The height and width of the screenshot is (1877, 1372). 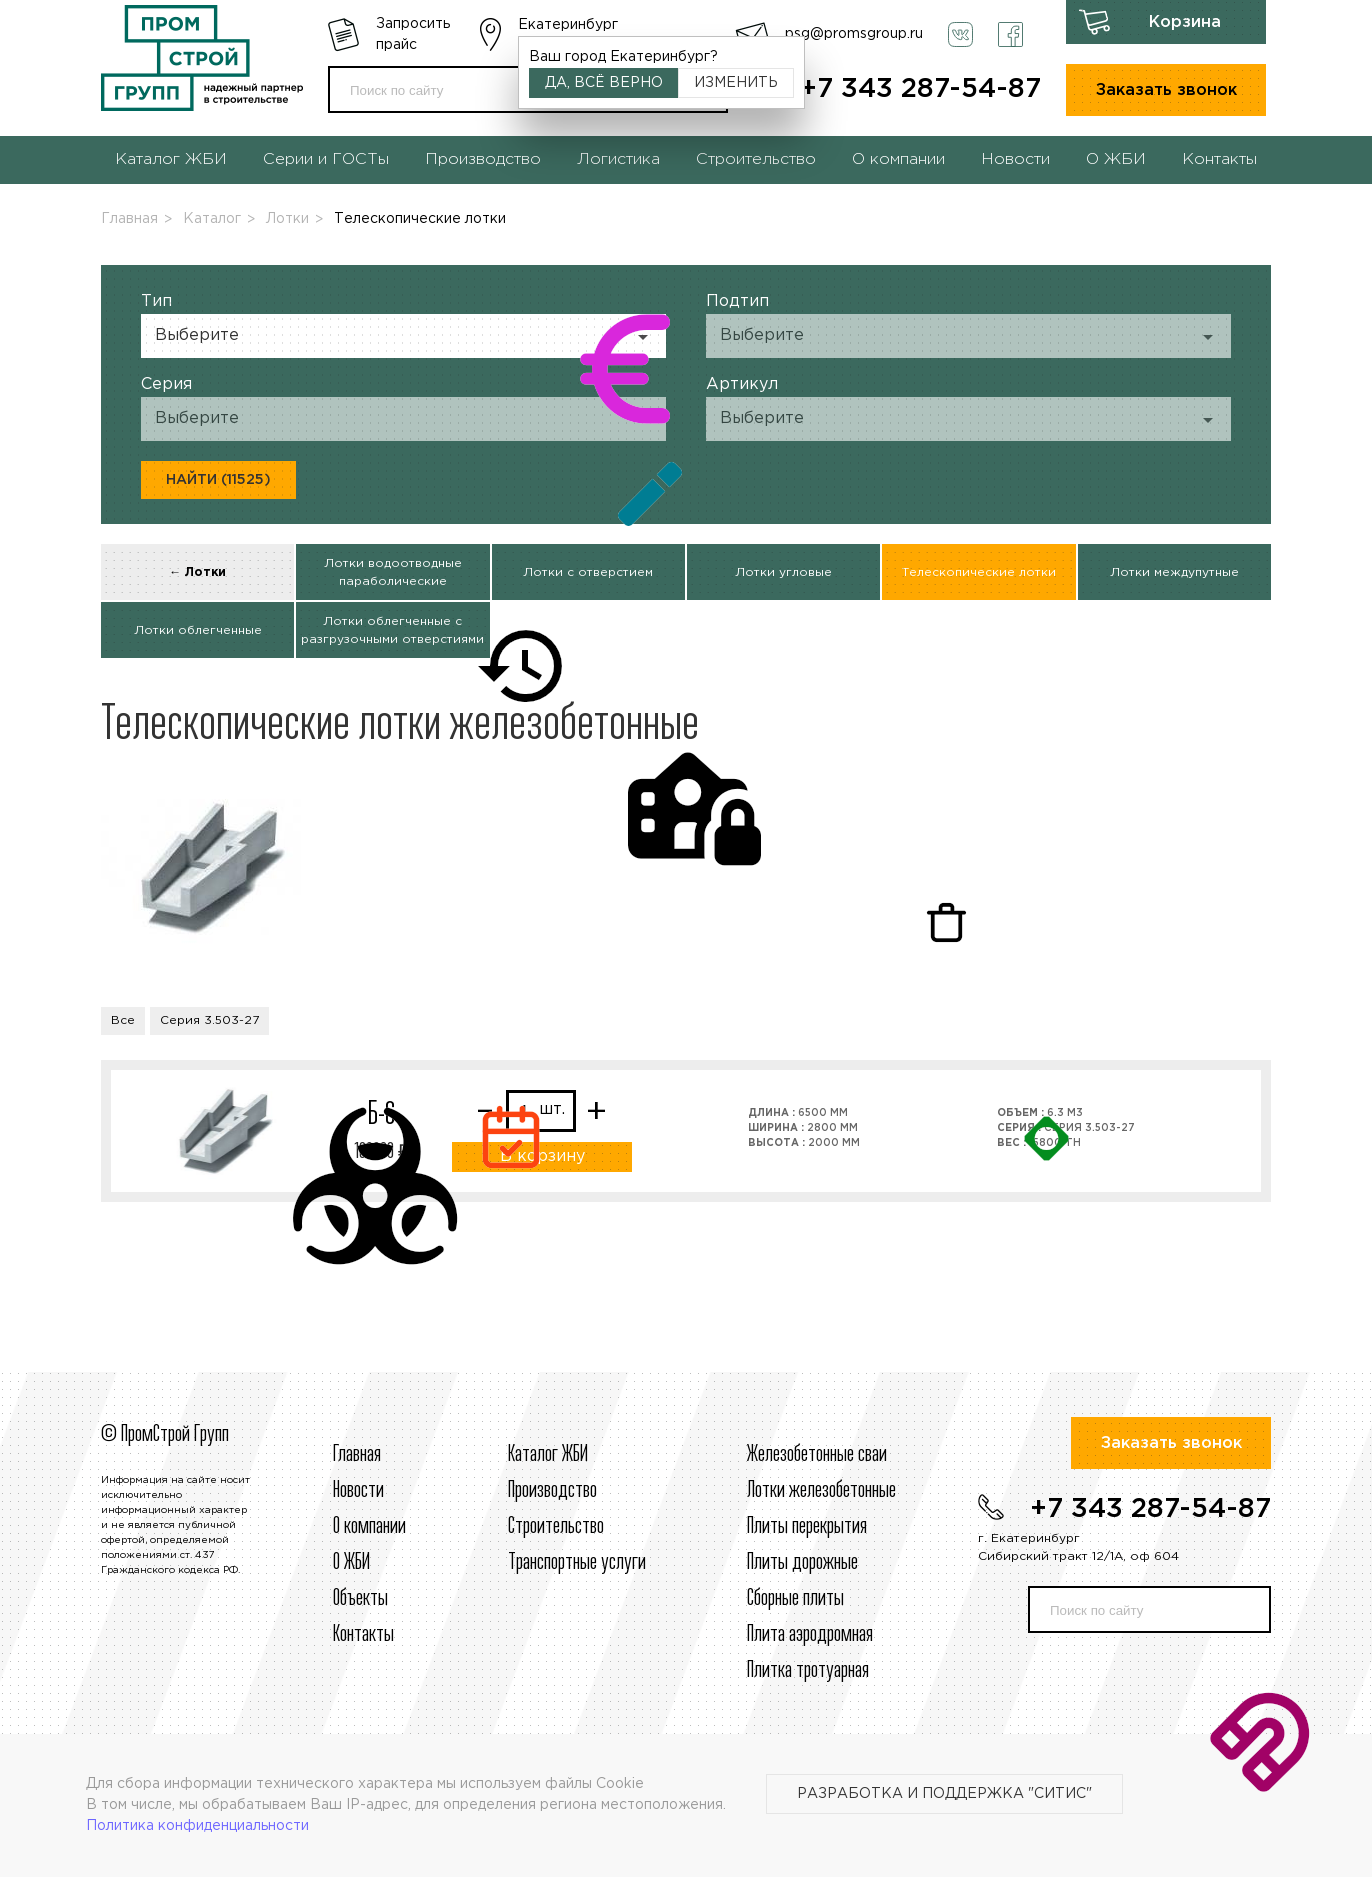 I want to click on confirm or complete a scheduled event, so click(x=511, y=1137).